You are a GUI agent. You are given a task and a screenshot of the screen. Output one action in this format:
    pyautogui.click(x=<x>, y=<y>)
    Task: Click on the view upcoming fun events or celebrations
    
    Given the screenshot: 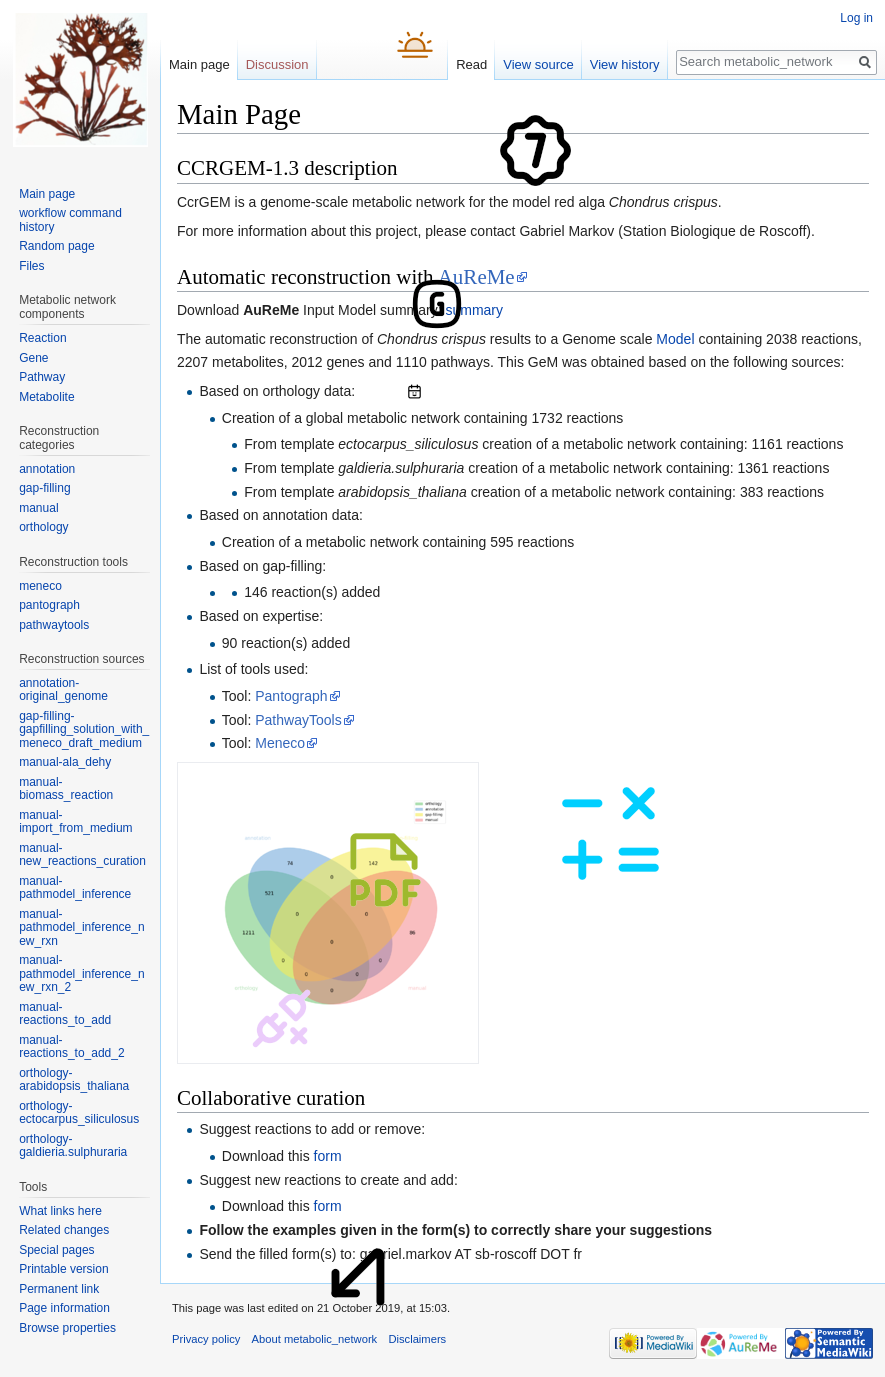 What is the action you would take?
    pyautogui.click(x=414, y=391)
    